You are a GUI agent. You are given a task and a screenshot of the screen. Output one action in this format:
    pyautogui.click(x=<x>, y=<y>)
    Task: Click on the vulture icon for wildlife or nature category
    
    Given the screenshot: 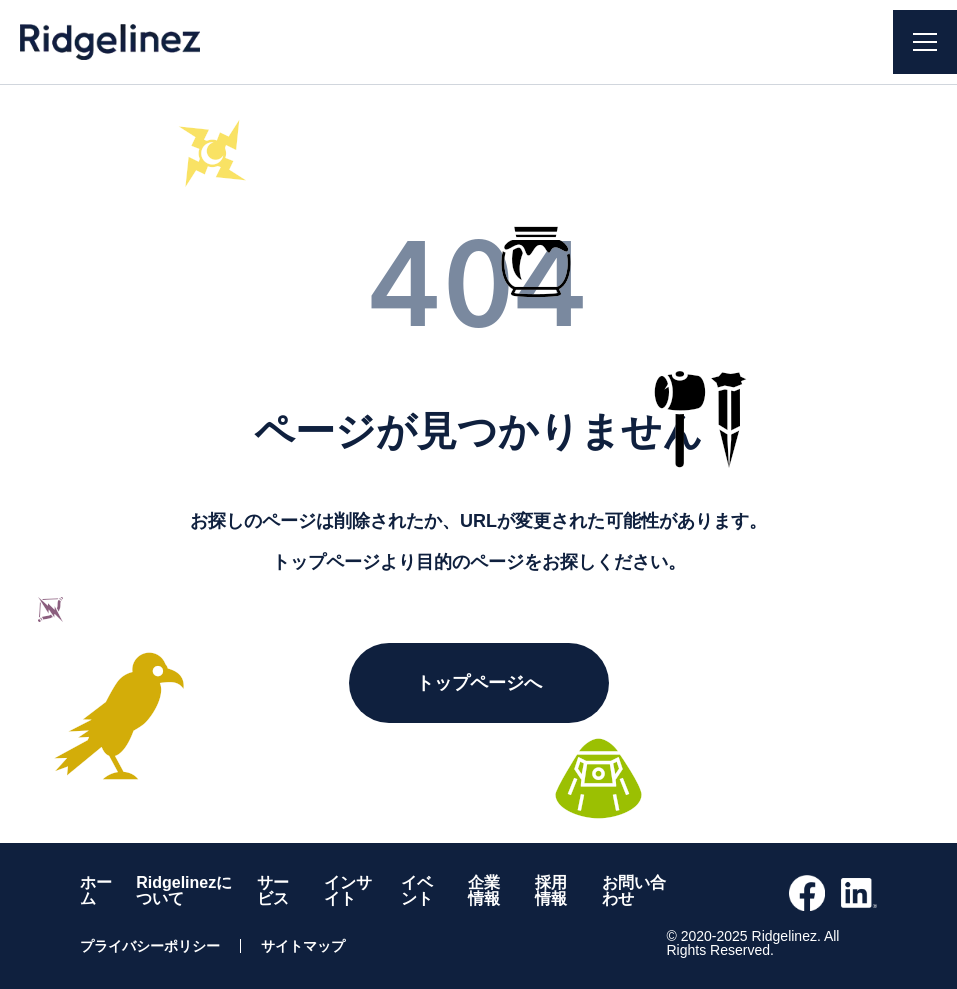 What is the action you would take?
    pyautogui.click(x=120, y=715)
    